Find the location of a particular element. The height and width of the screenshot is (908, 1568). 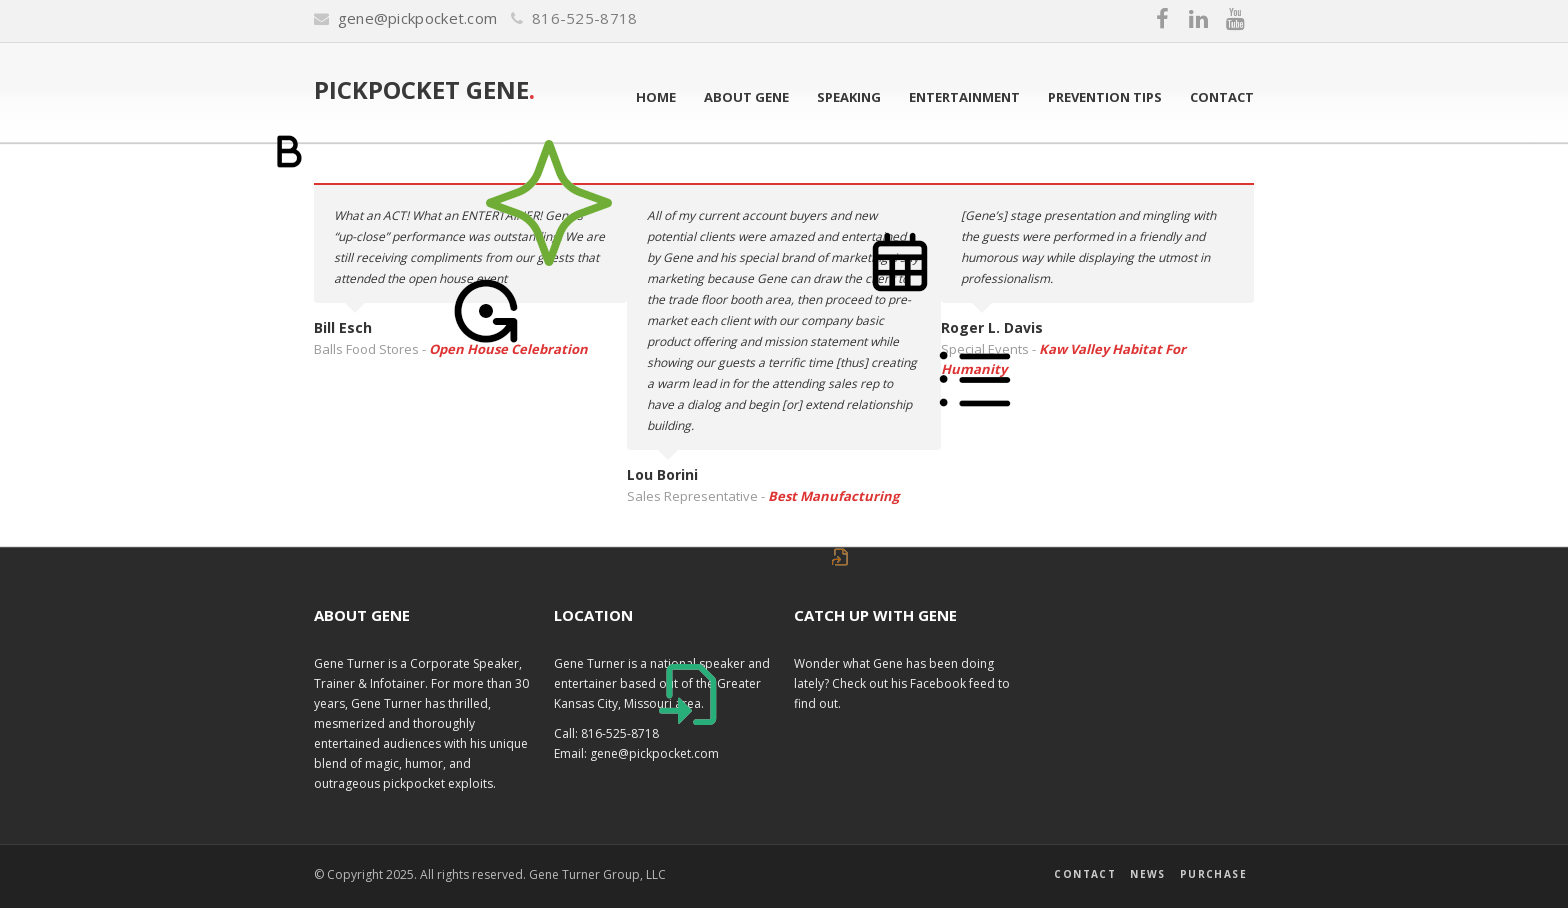

view items as a bulleted list is located at coordinates (975, 379).